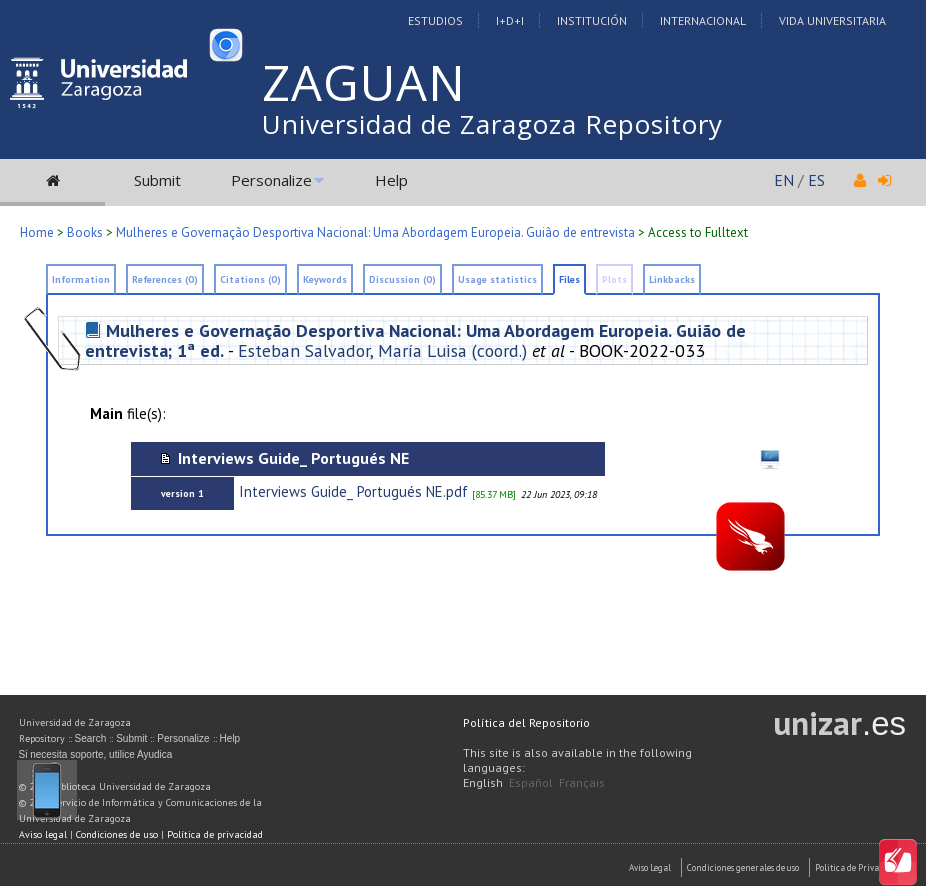 The height and width of the screenshot is (886, 926). I want to click on an eps vector file, so click(898, 862).